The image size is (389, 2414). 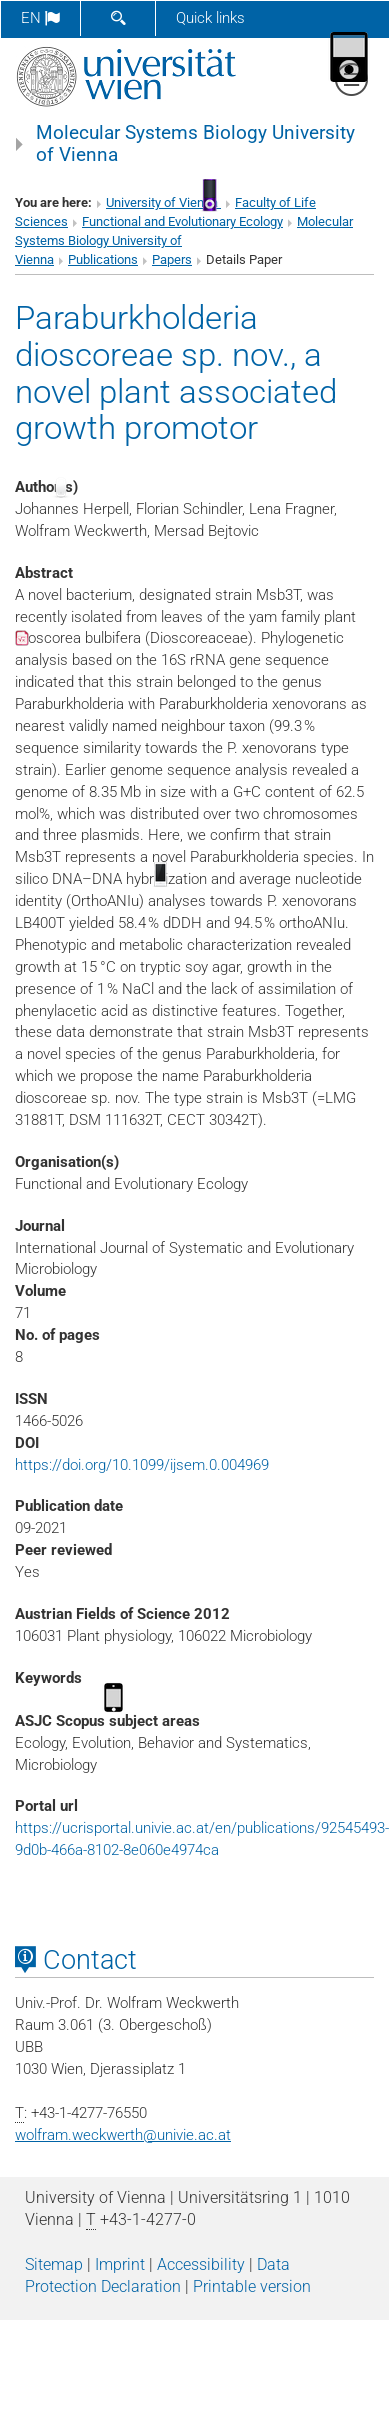 What do you see at coordinates (160, 874) in the screenshot?
I see `indicates a connected iPod nano device` at bounding box center [160, 874].